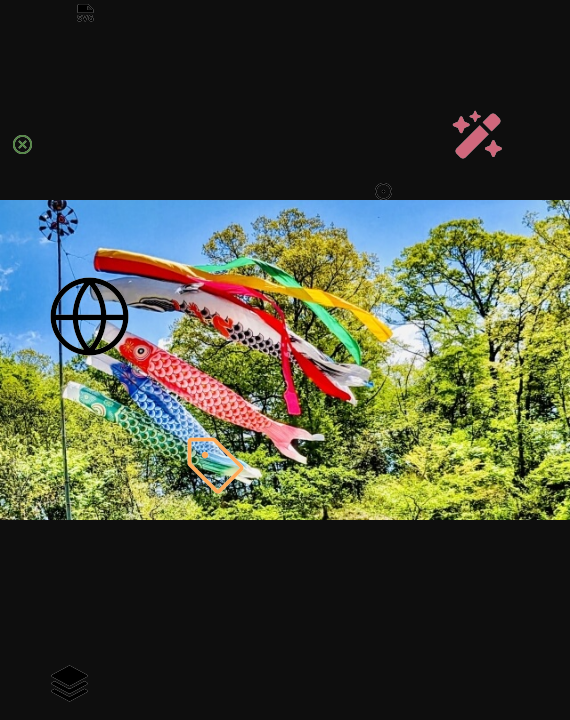  Describe the element at coordinates (478, 136) in the screenshot. I see `apply automatic enhancements or effects` at that location.